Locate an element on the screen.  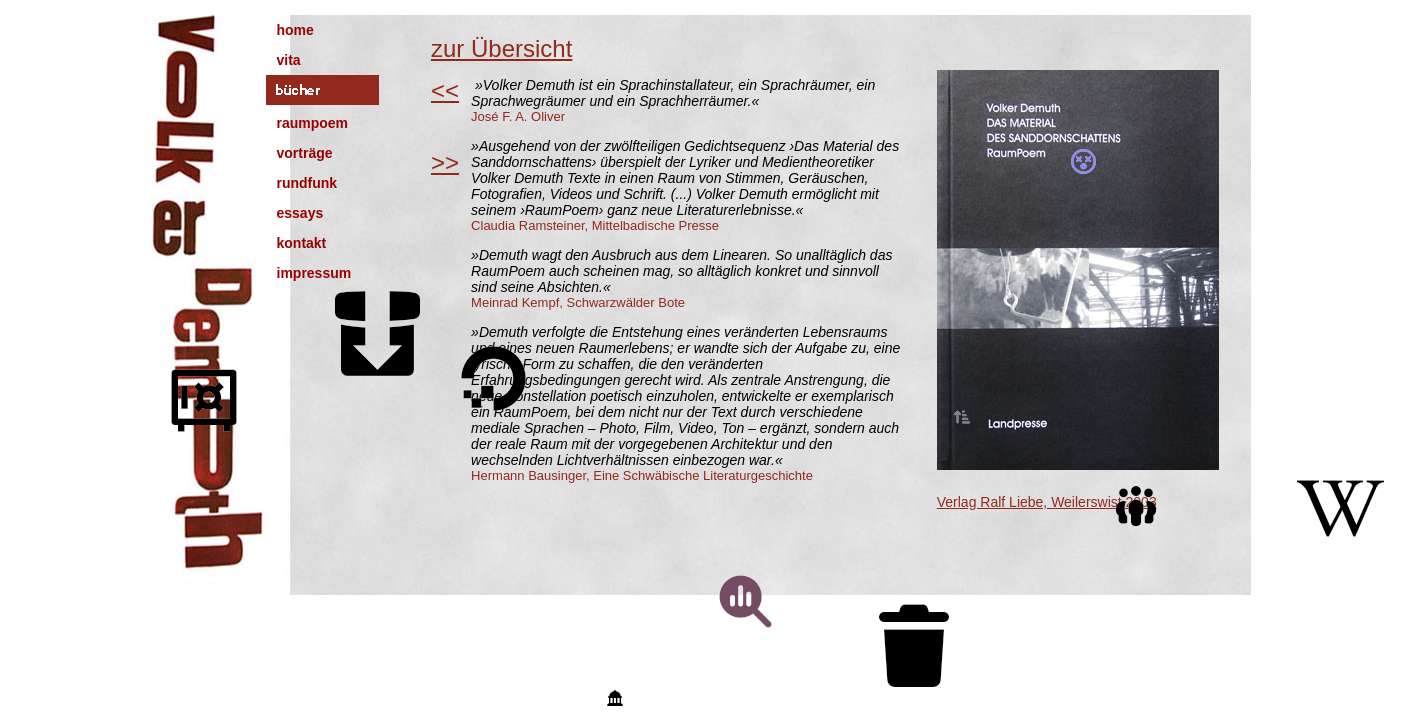
DigitalOcean brand logo is located at coordinates (493, 378).